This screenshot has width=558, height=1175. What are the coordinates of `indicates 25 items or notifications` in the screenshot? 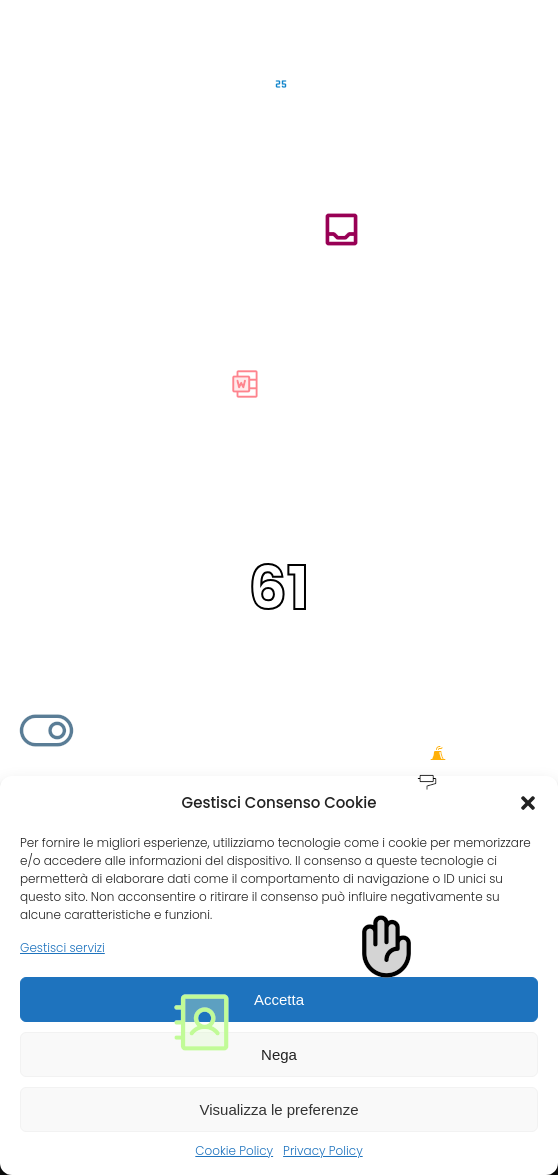 It's located at (281, 84).